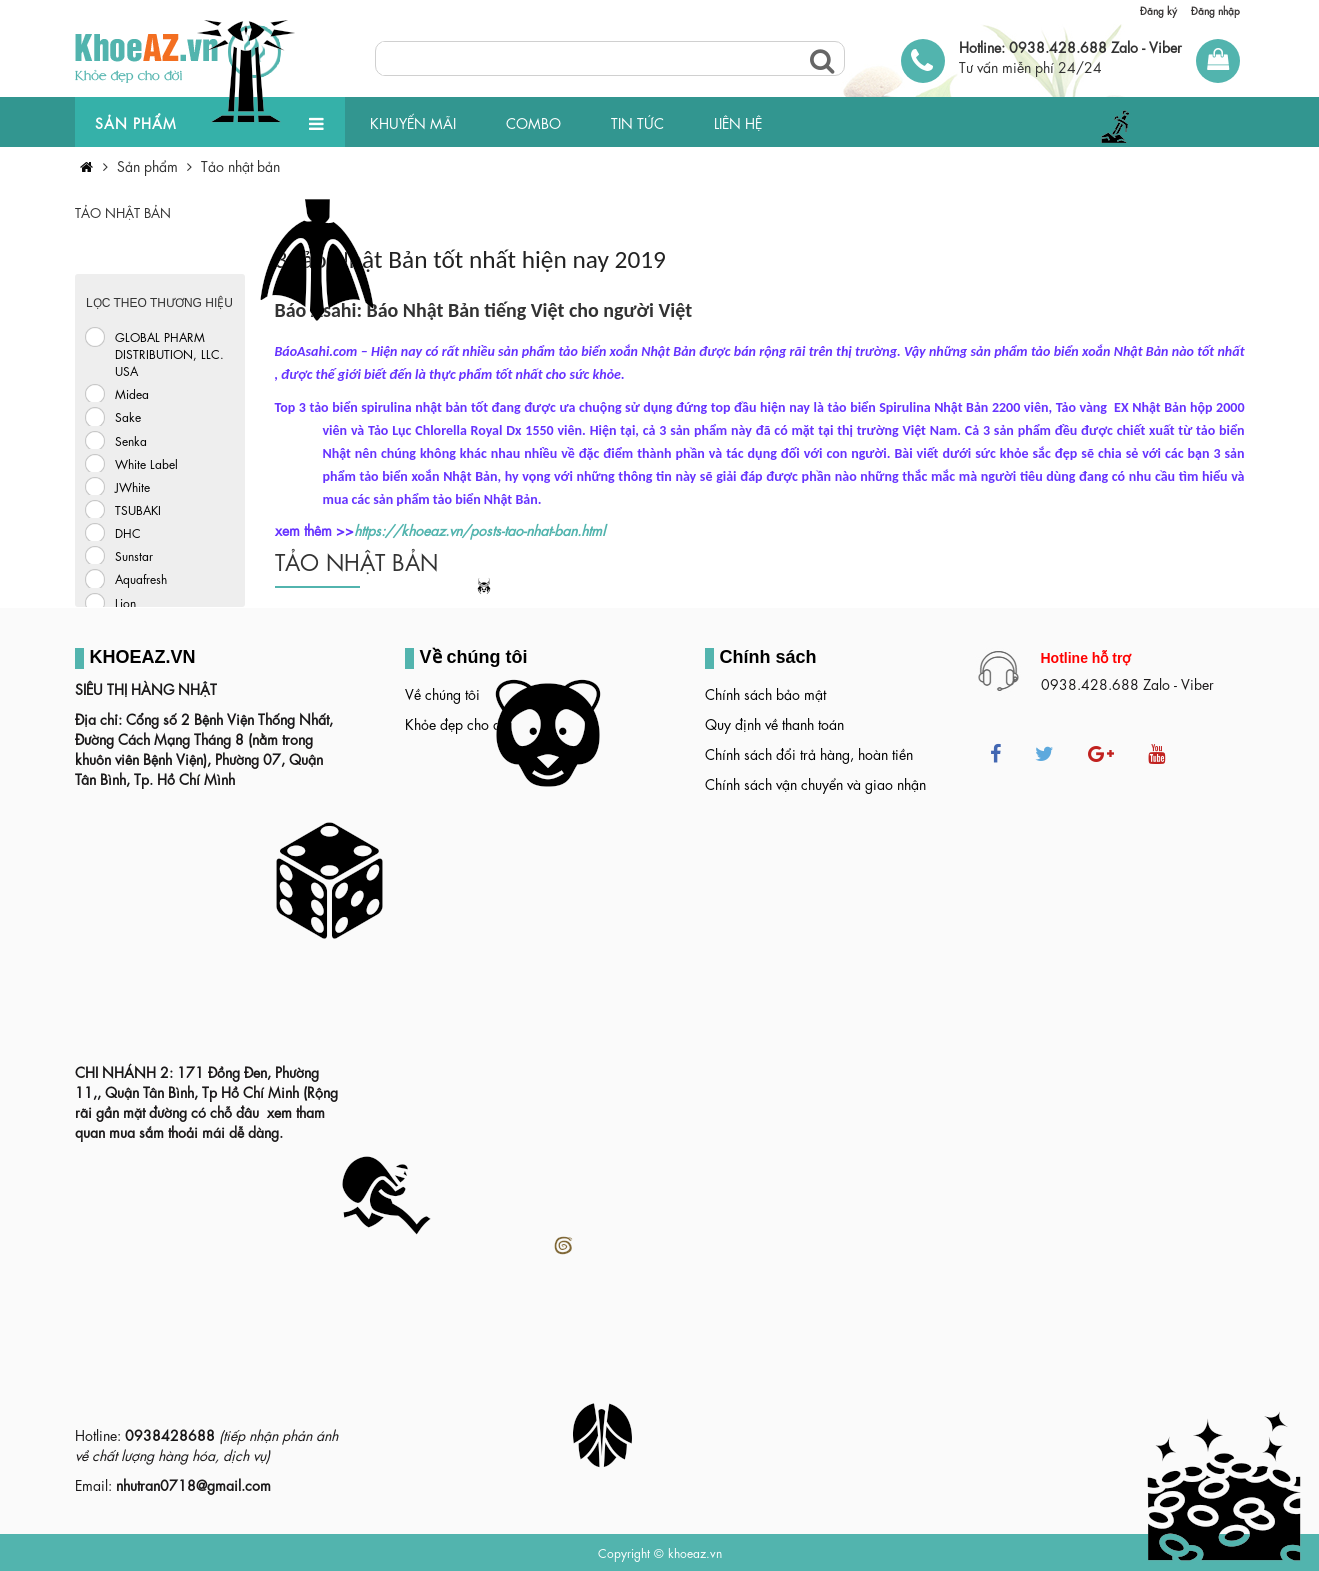 The height and width of the screenshot is (1571, 1319). What do you see at coordinates (386, 1195) in the screenshot?
I see `indicates a thief or robbery event in a game` at bounding box center [386, 1195].